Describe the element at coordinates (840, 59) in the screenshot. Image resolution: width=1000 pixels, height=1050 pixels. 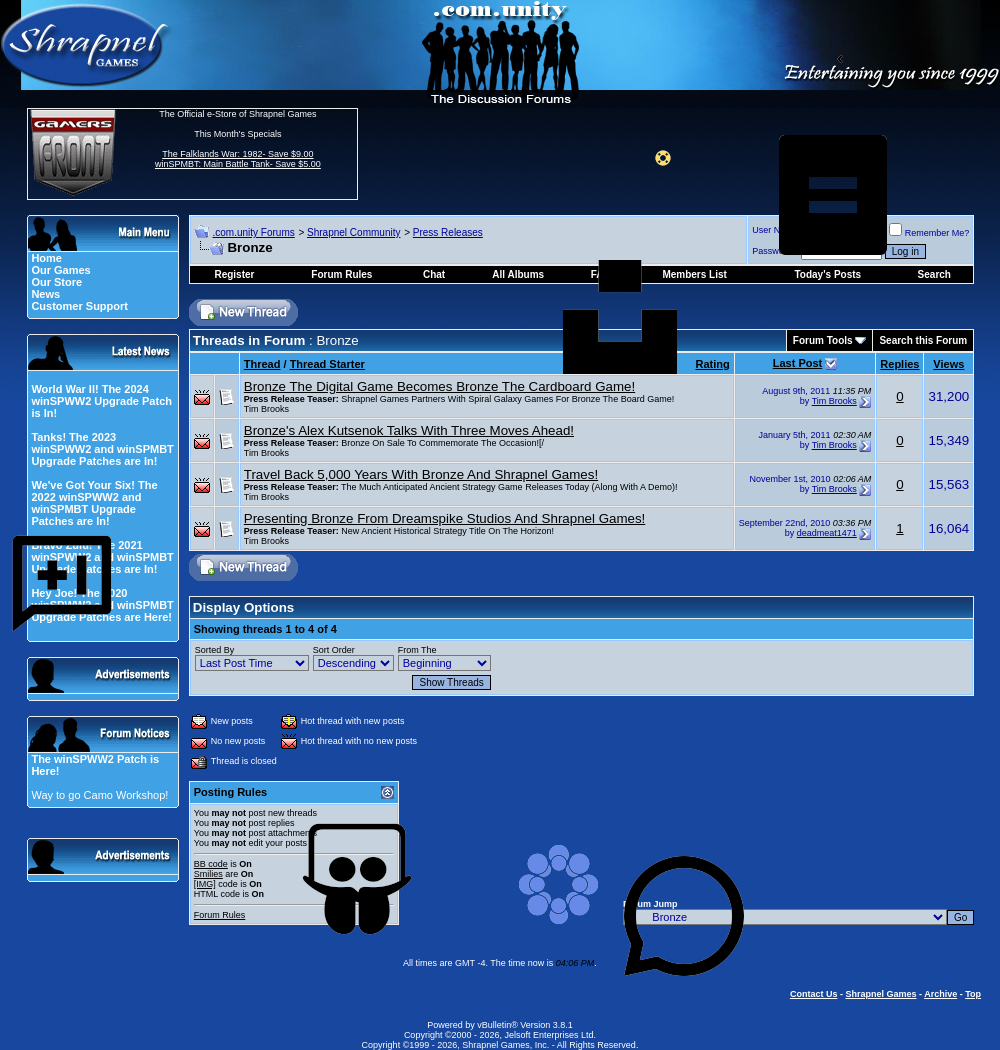
I see `navigate to the previous item or screen` at that location.